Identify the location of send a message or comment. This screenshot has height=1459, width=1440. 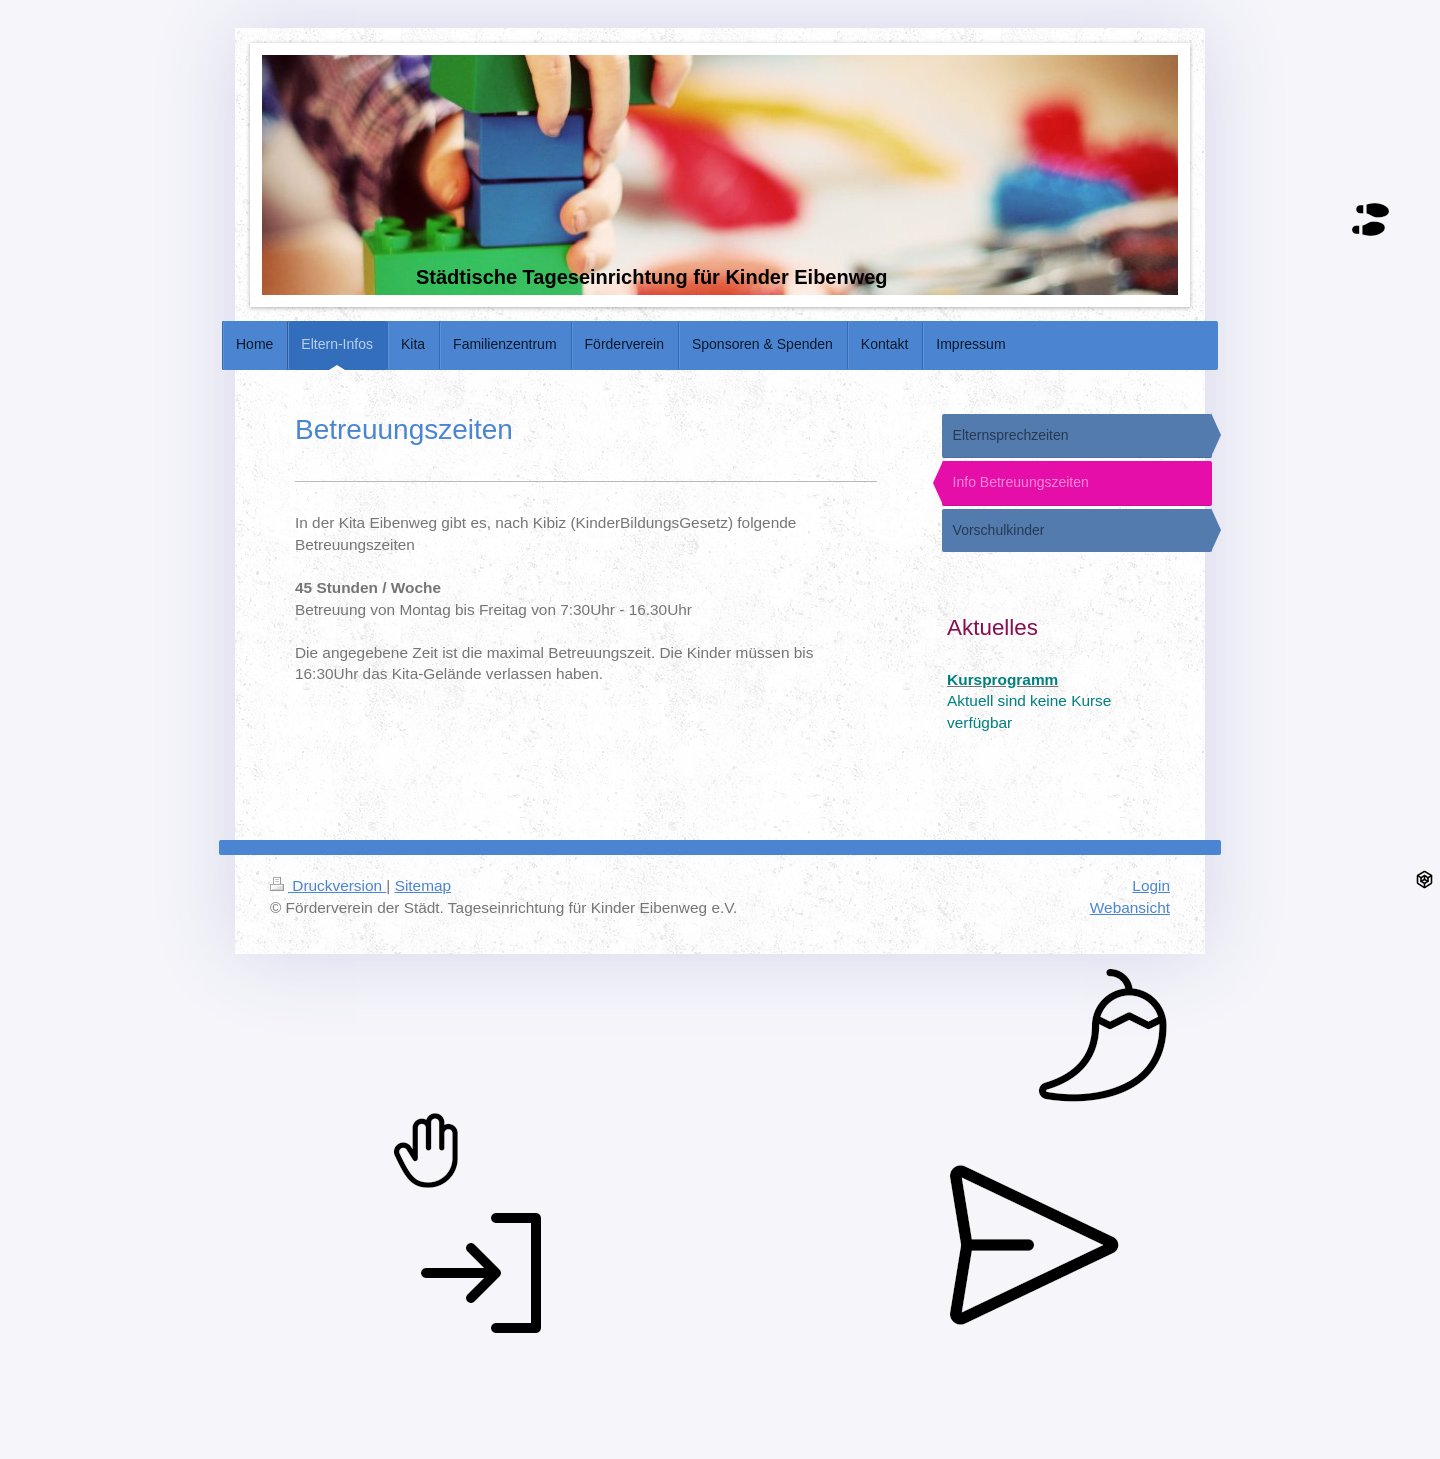
(1034, 1245).